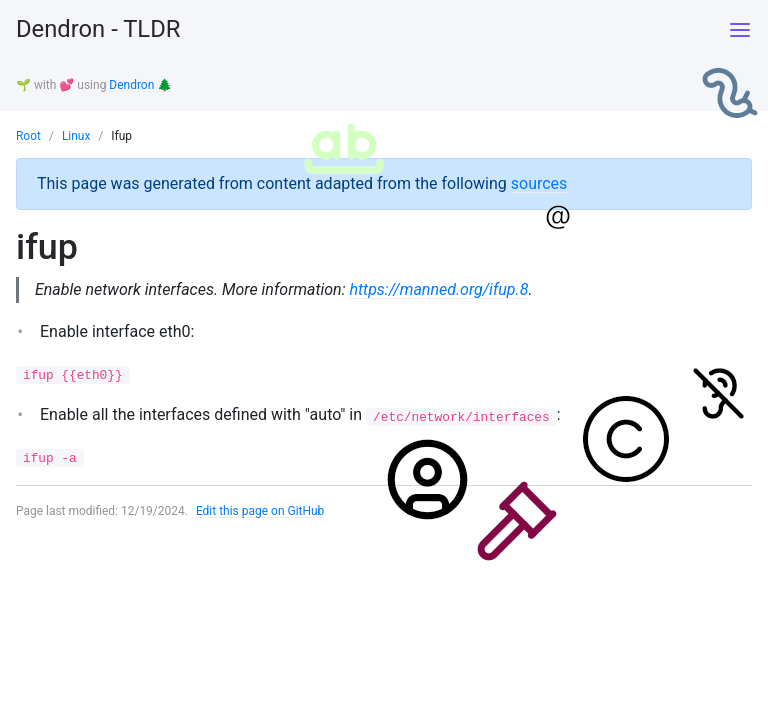 Image resolution: width=768 pixels, height=720 pixels. Describe the element at coordinates (626, 439) in the screenshot. I see `indicates copyrighted content` at that location.